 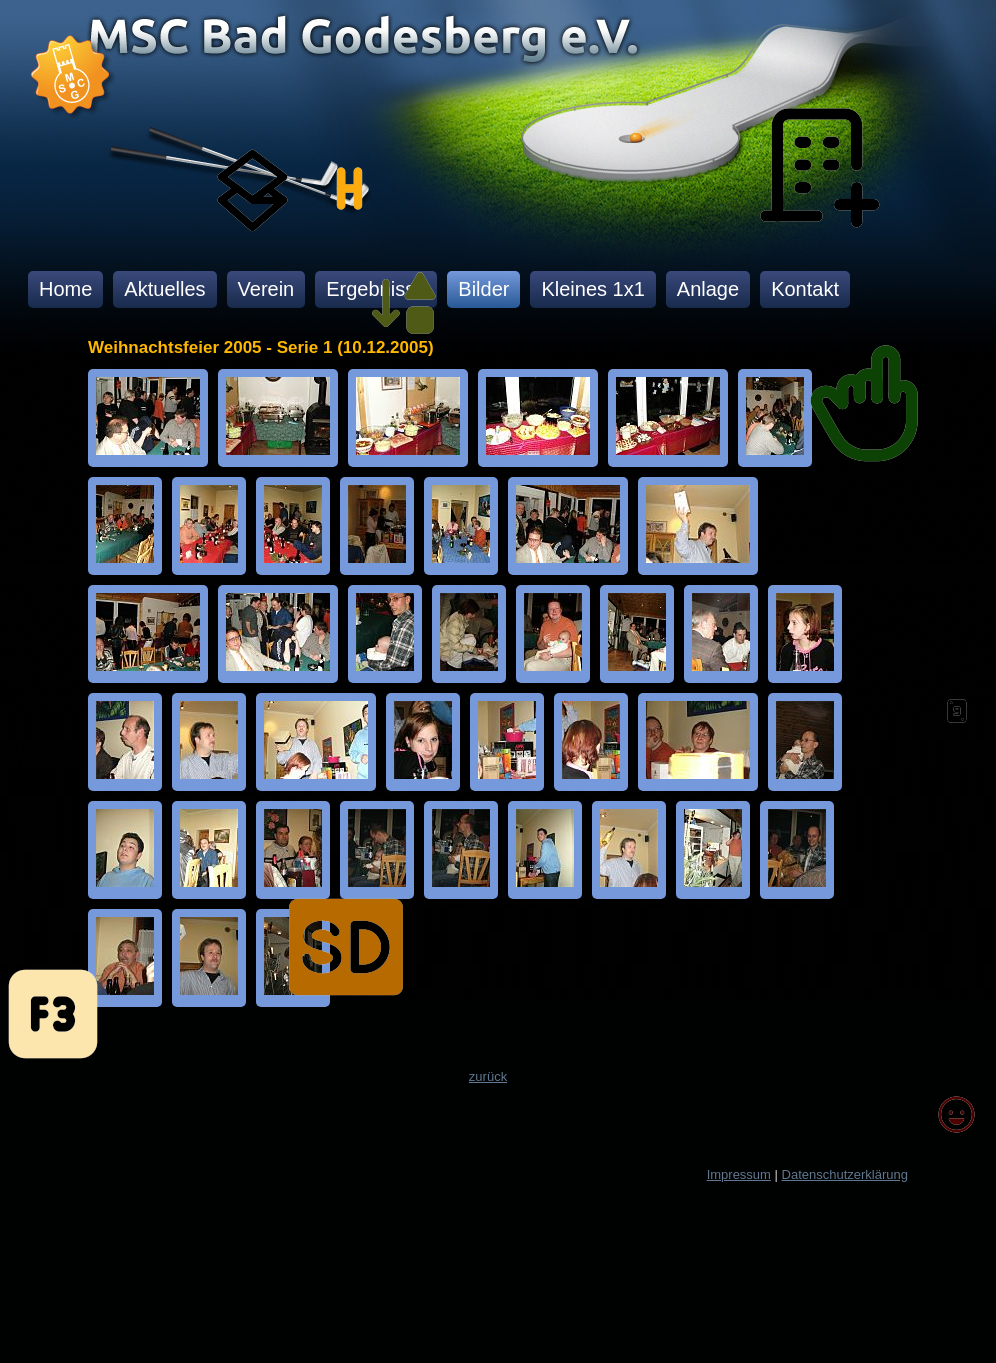 I want to click on keyboard shortcut indicator for F3 function key, so click(x=53, y=1014).